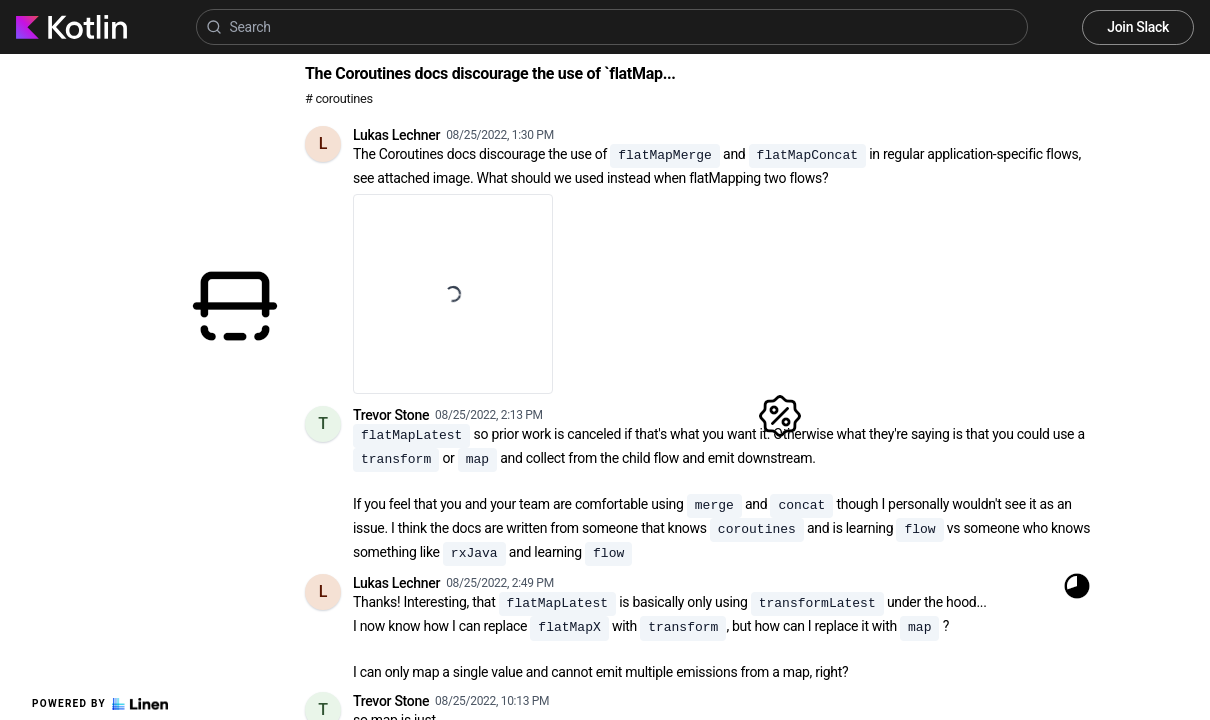 The width and height of the screenshot is (1210, 720). What do you see at coordinates (235, 306) in the screenshot?
I see `toggle horizontal layout or orientation` at bounding box center [235, 306].